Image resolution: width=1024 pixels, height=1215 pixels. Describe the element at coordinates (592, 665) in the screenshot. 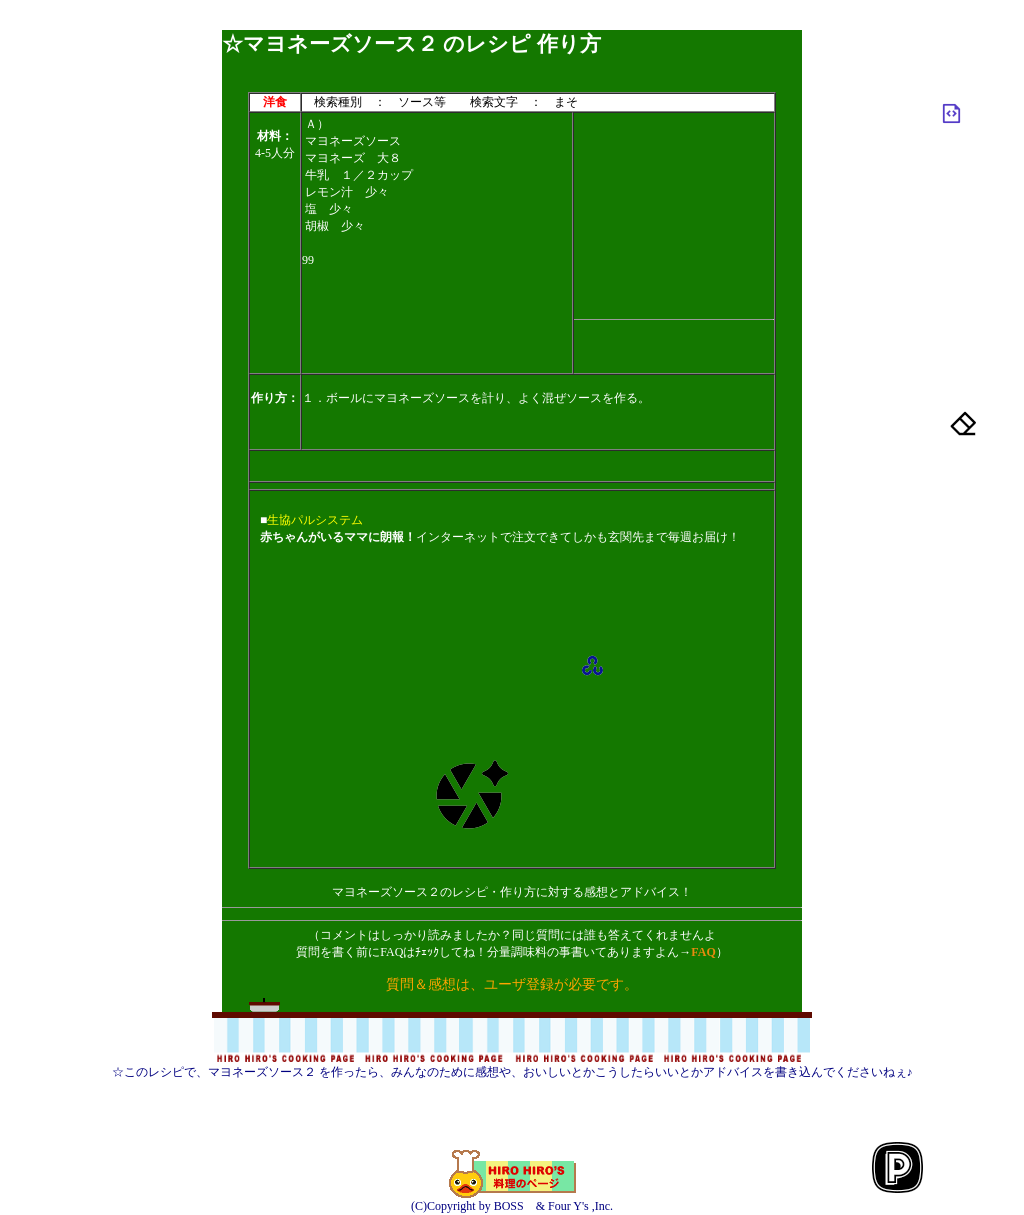

I see `OpenCV computer vision library logo` at that location.